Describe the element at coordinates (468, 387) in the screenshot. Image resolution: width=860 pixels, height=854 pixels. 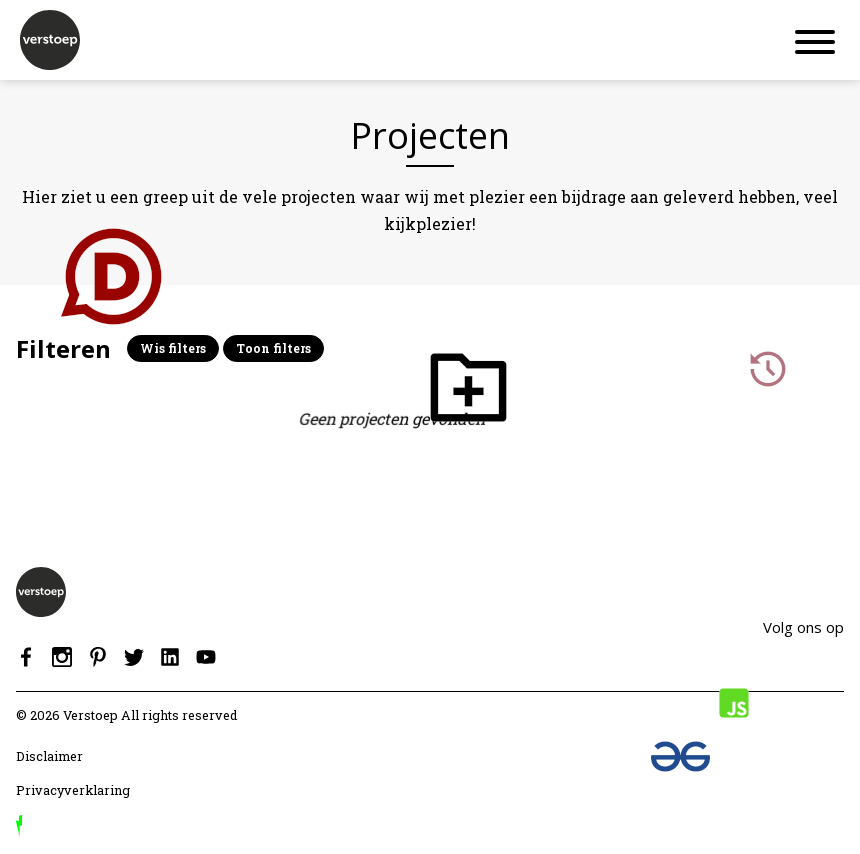
I see `create a new folder` at that location.